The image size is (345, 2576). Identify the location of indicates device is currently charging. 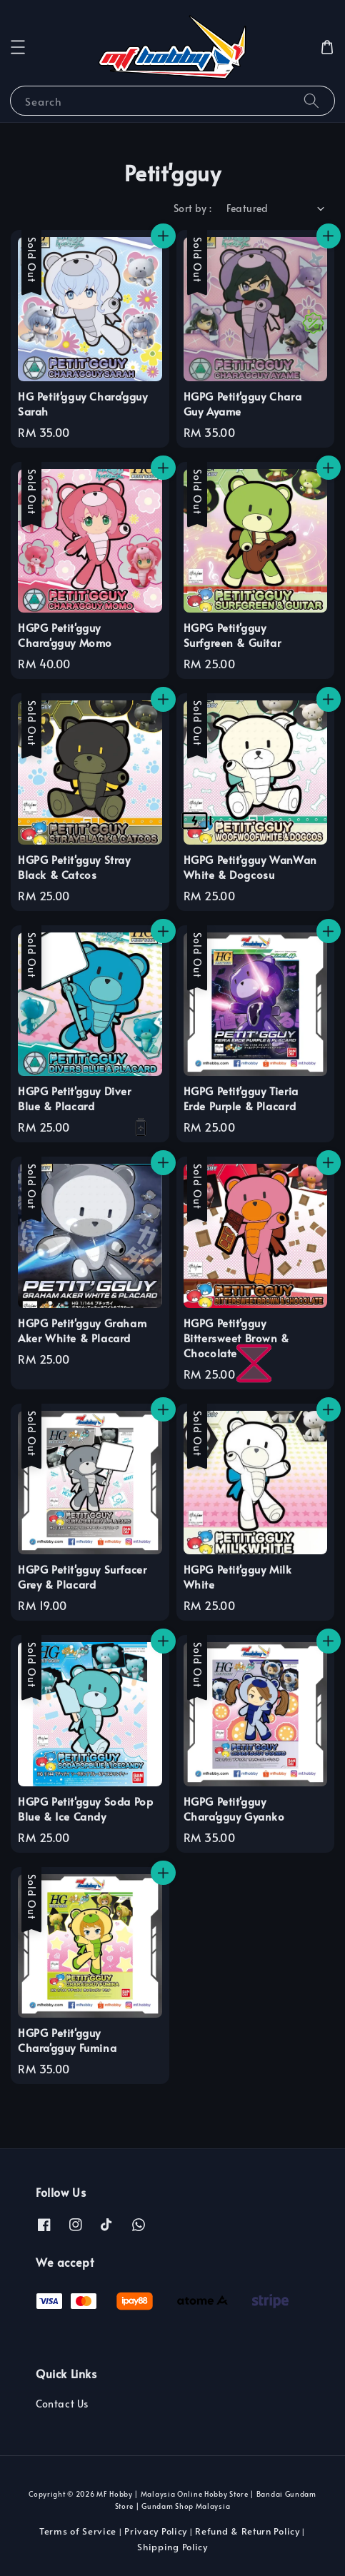
(196, 820).